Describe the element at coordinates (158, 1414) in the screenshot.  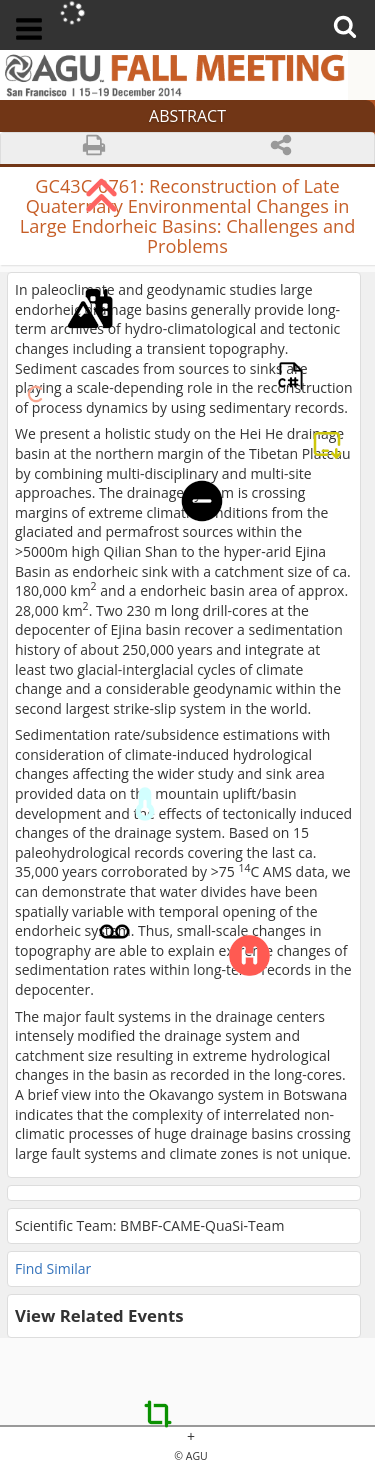
I see `crop or trim an image` at that location.